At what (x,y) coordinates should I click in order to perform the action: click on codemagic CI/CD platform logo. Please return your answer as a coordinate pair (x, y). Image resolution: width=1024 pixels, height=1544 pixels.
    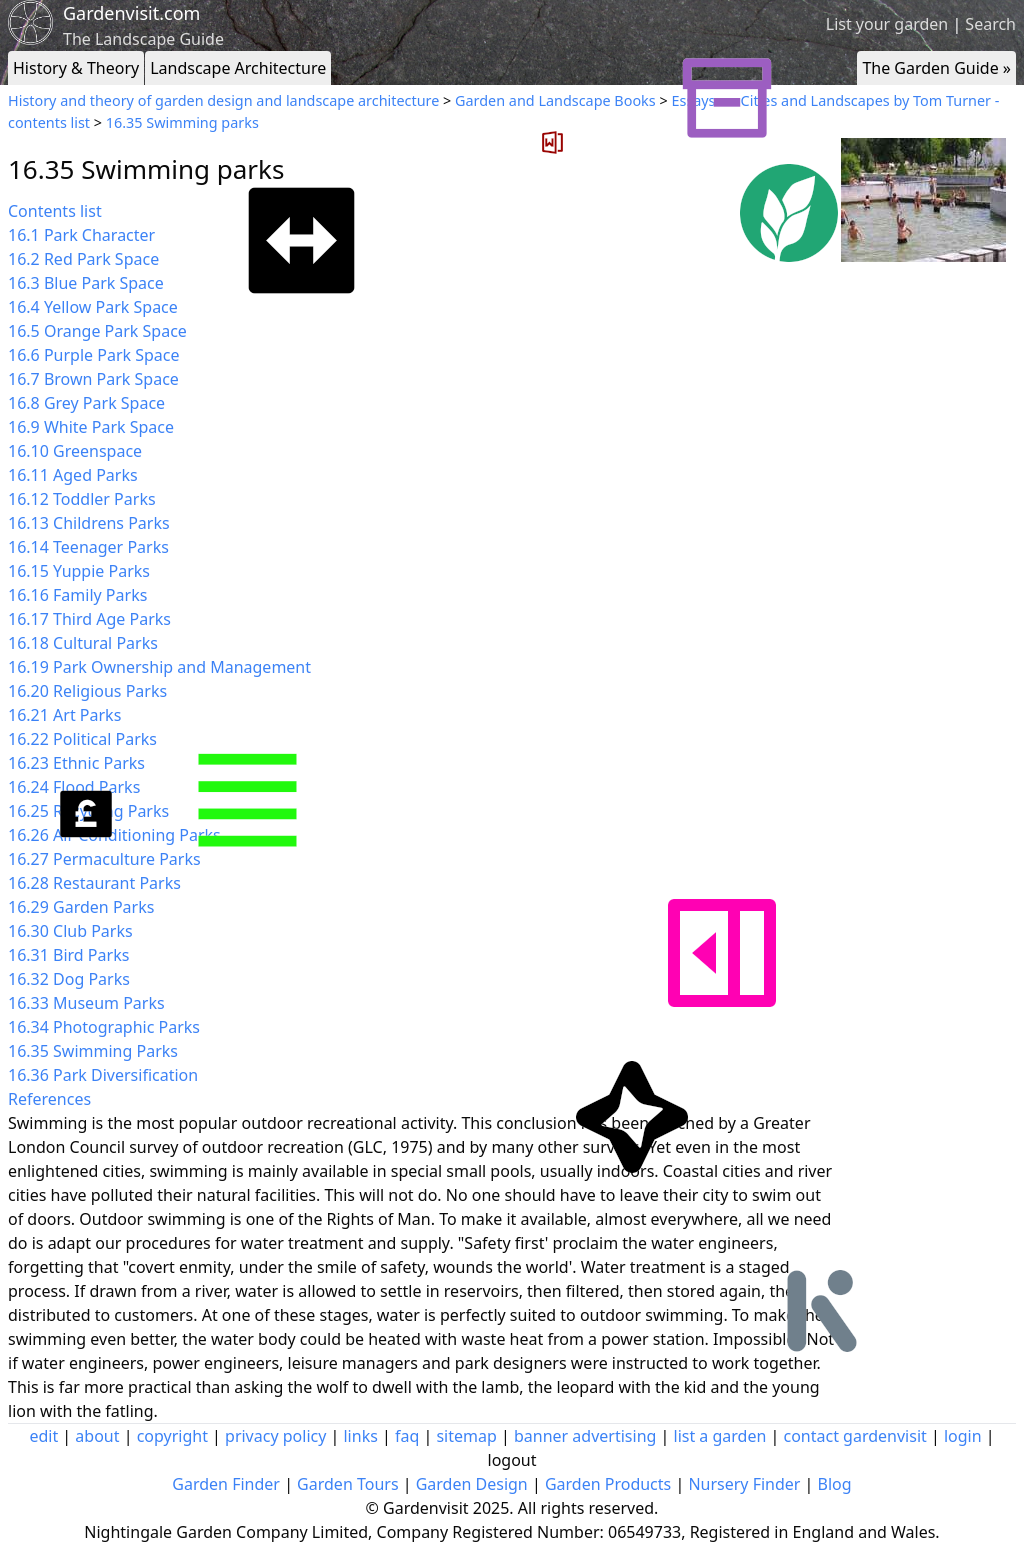
    Looking at the image, I should click on (632, 1117).